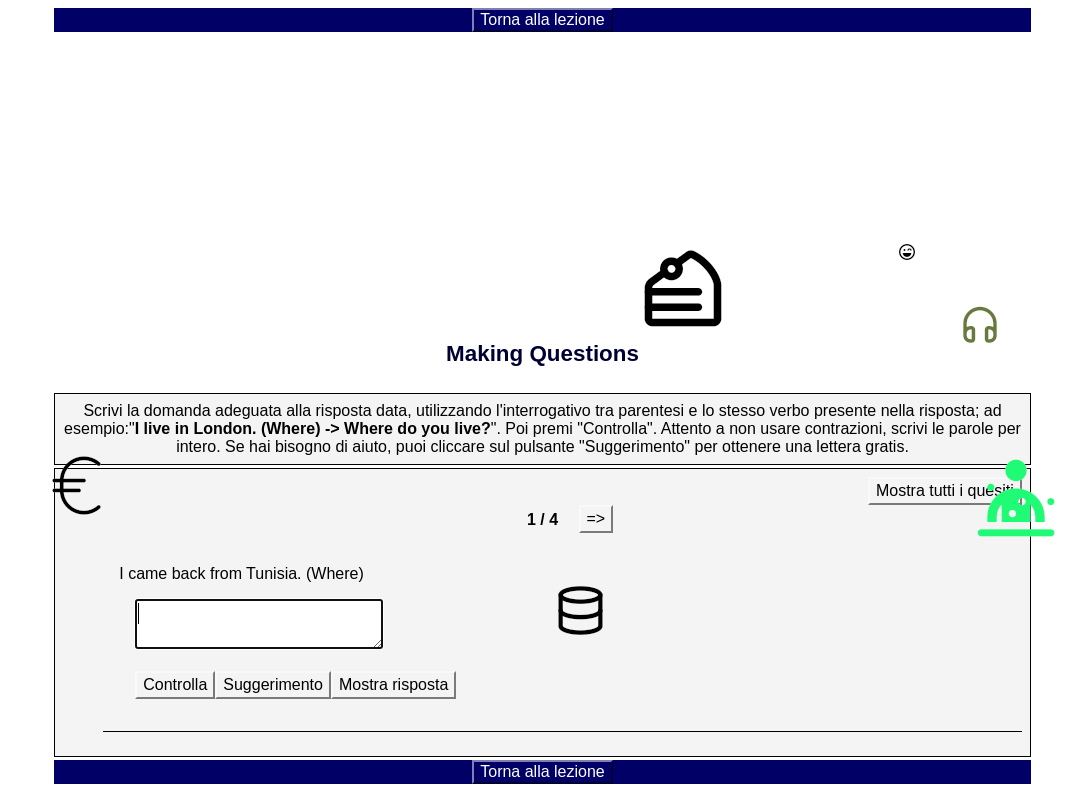  I want to click on view birthday or celebration reminders, so click(683, 288).